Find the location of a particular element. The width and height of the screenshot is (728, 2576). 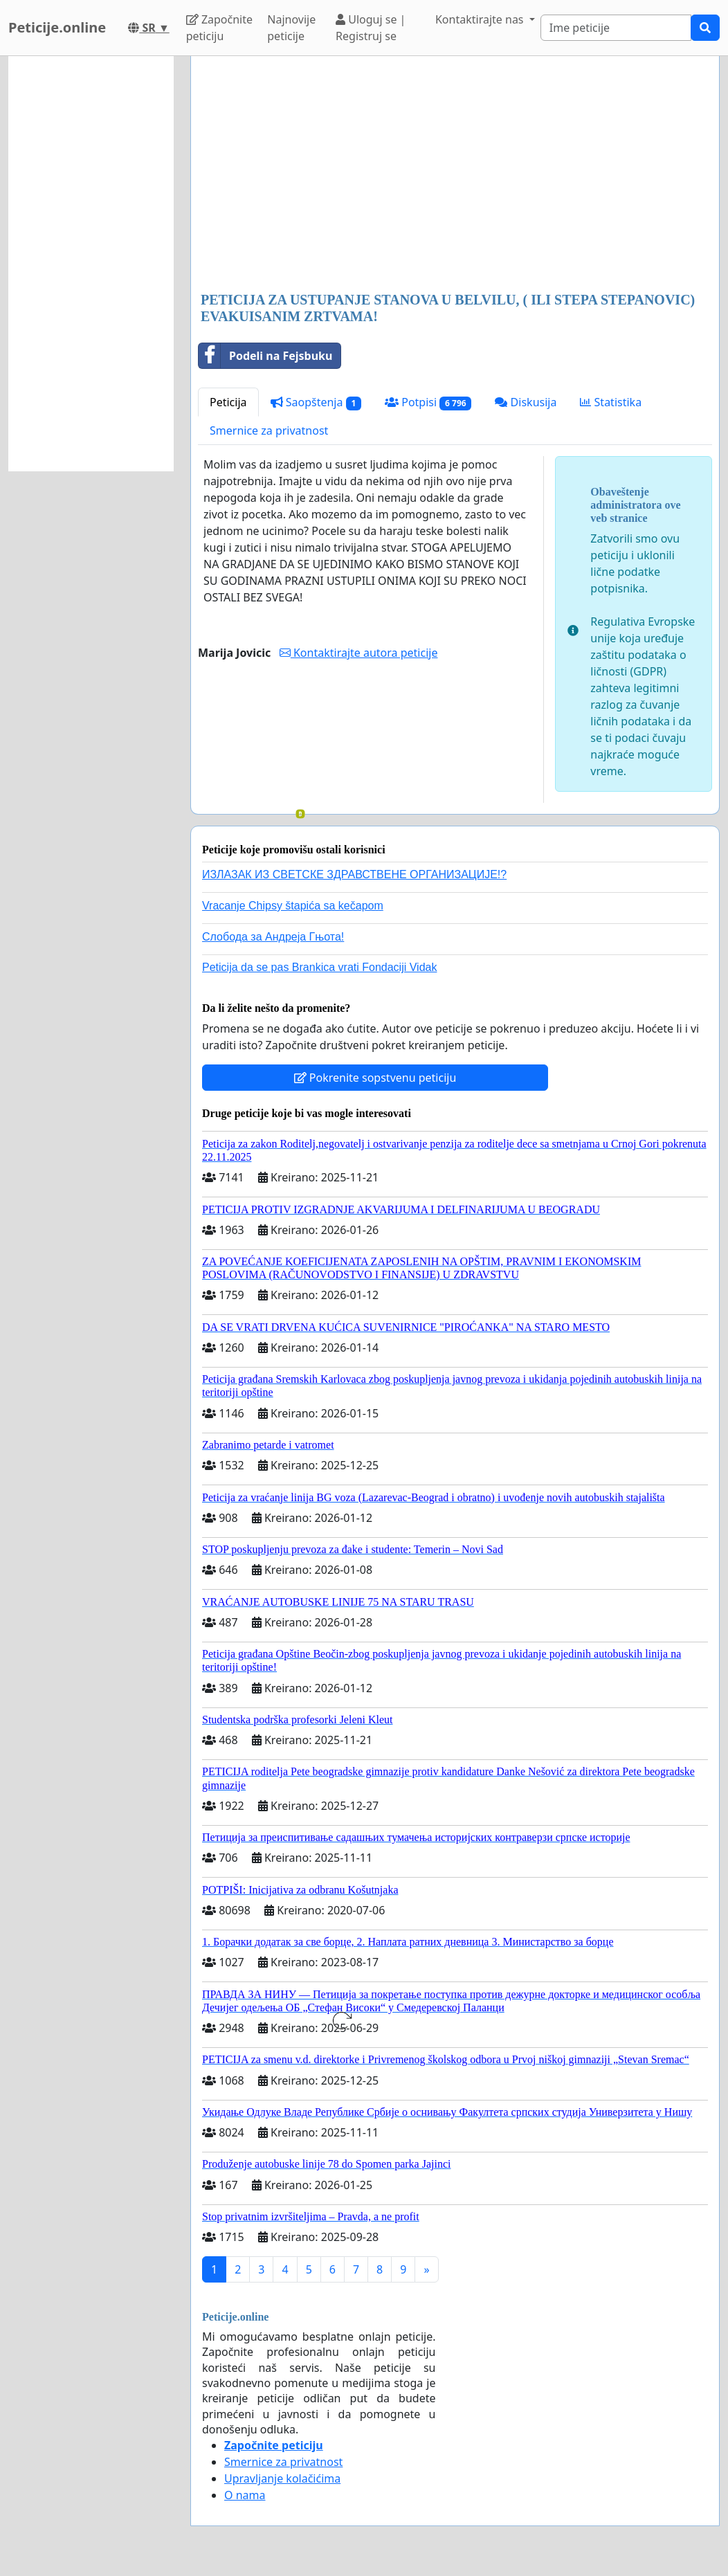

refresh or reload content is located at coordinates (341, 2020).